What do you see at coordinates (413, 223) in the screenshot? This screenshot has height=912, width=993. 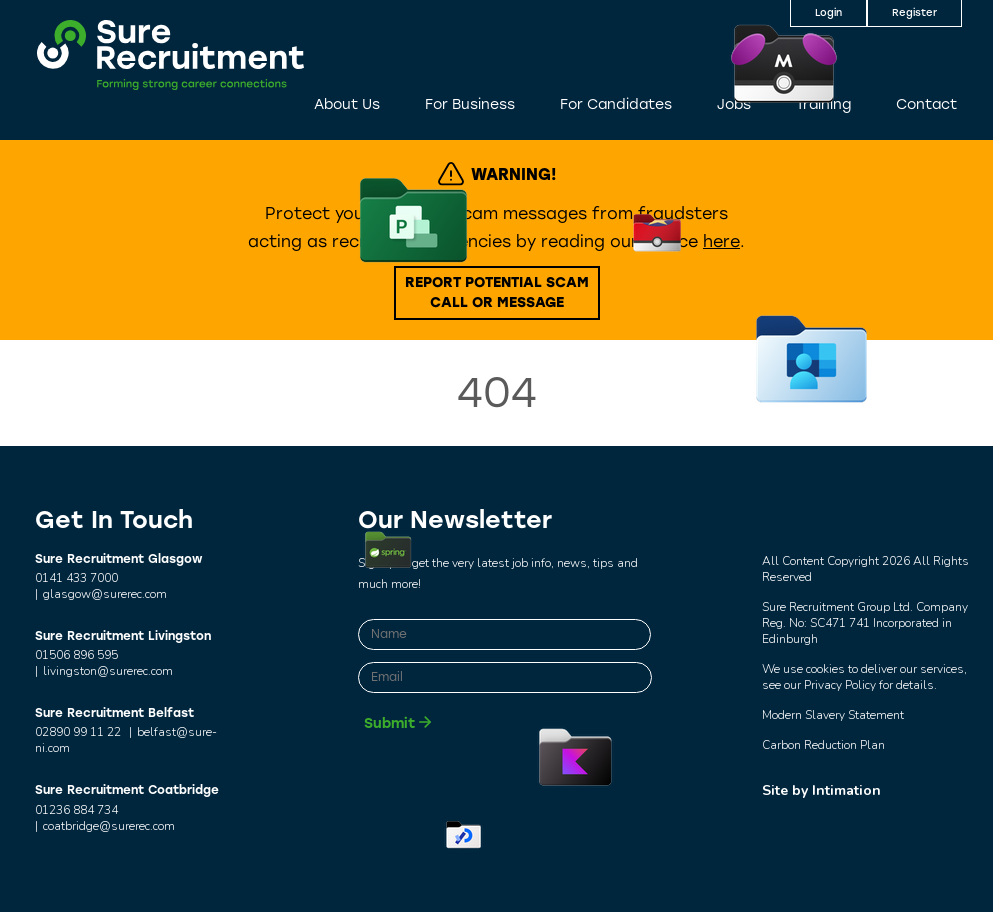 I see `open folder containing microsoft project files` at bounding box center [413, 223].